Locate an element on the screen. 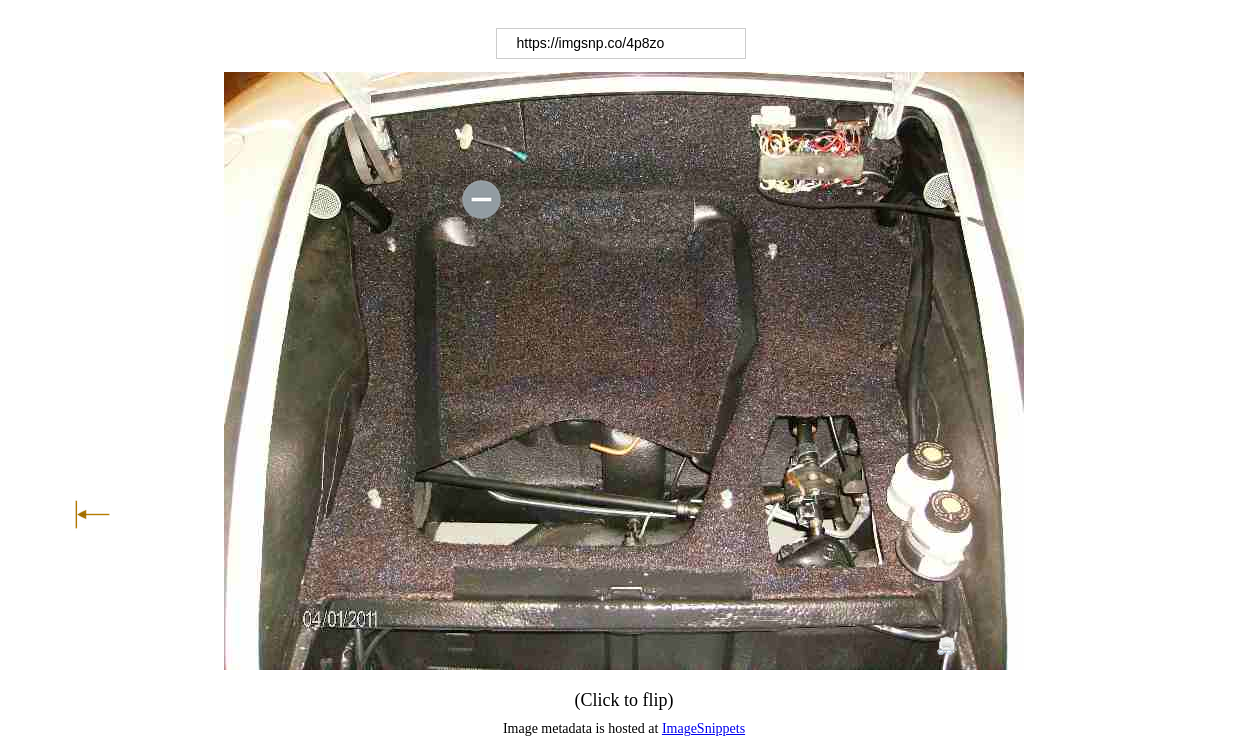  mark email as read is located at coordinates (947, 645).